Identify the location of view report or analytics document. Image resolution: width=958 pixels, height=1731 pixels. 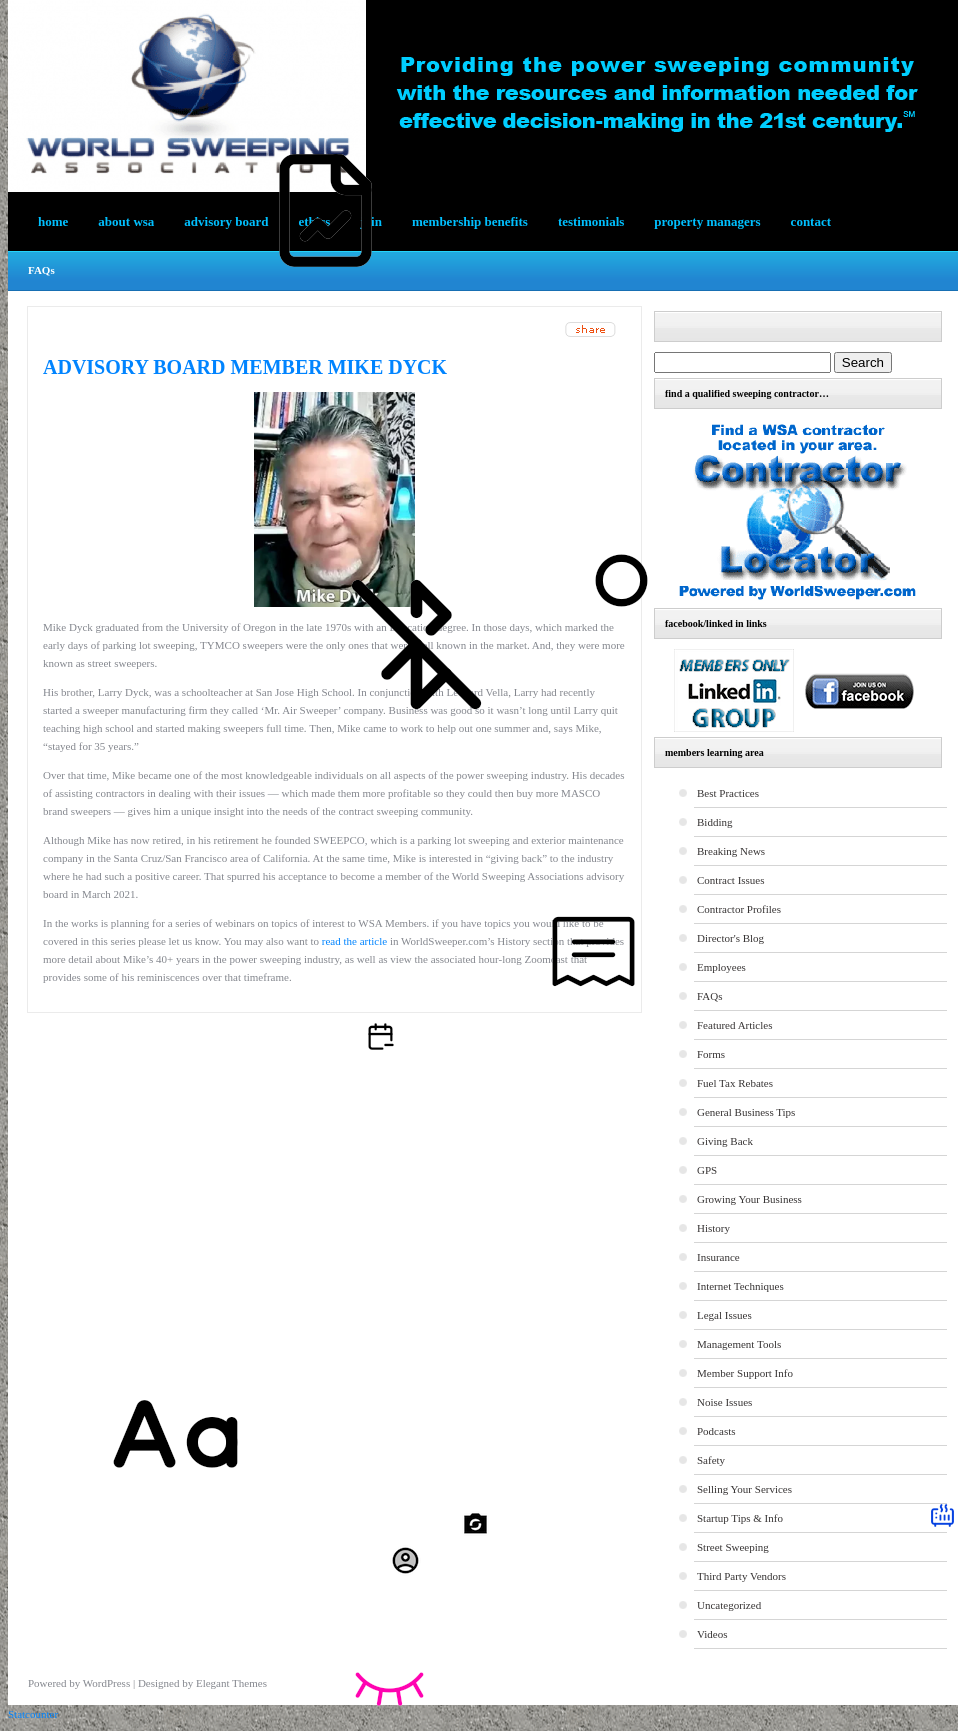
(325, 210).